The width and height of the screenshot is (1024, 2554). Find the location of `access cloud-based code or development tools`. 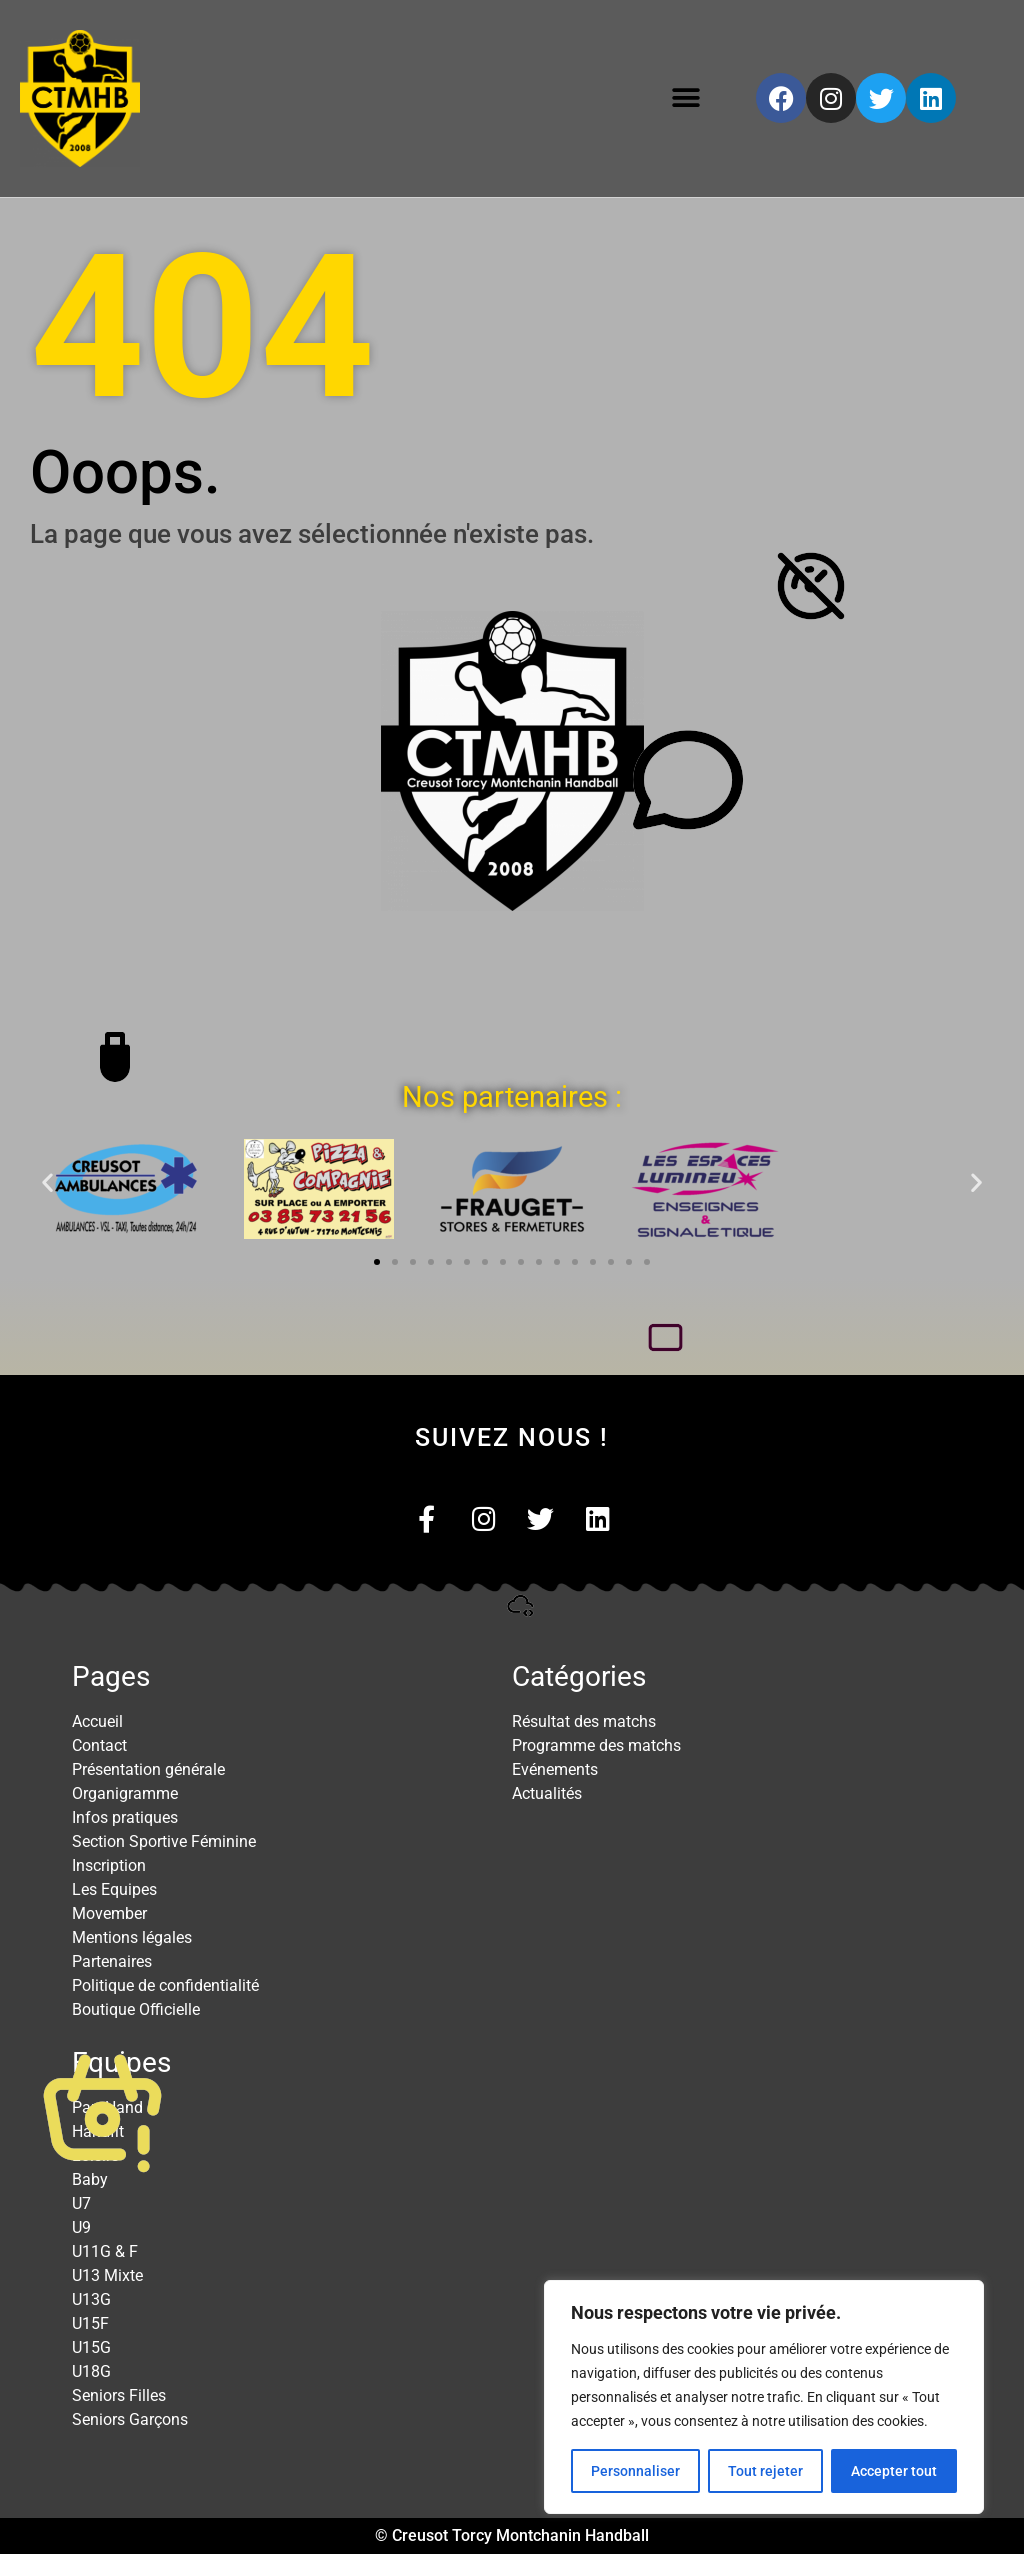

access cloud-based code or development tools is located at coordinates (520, 1604).